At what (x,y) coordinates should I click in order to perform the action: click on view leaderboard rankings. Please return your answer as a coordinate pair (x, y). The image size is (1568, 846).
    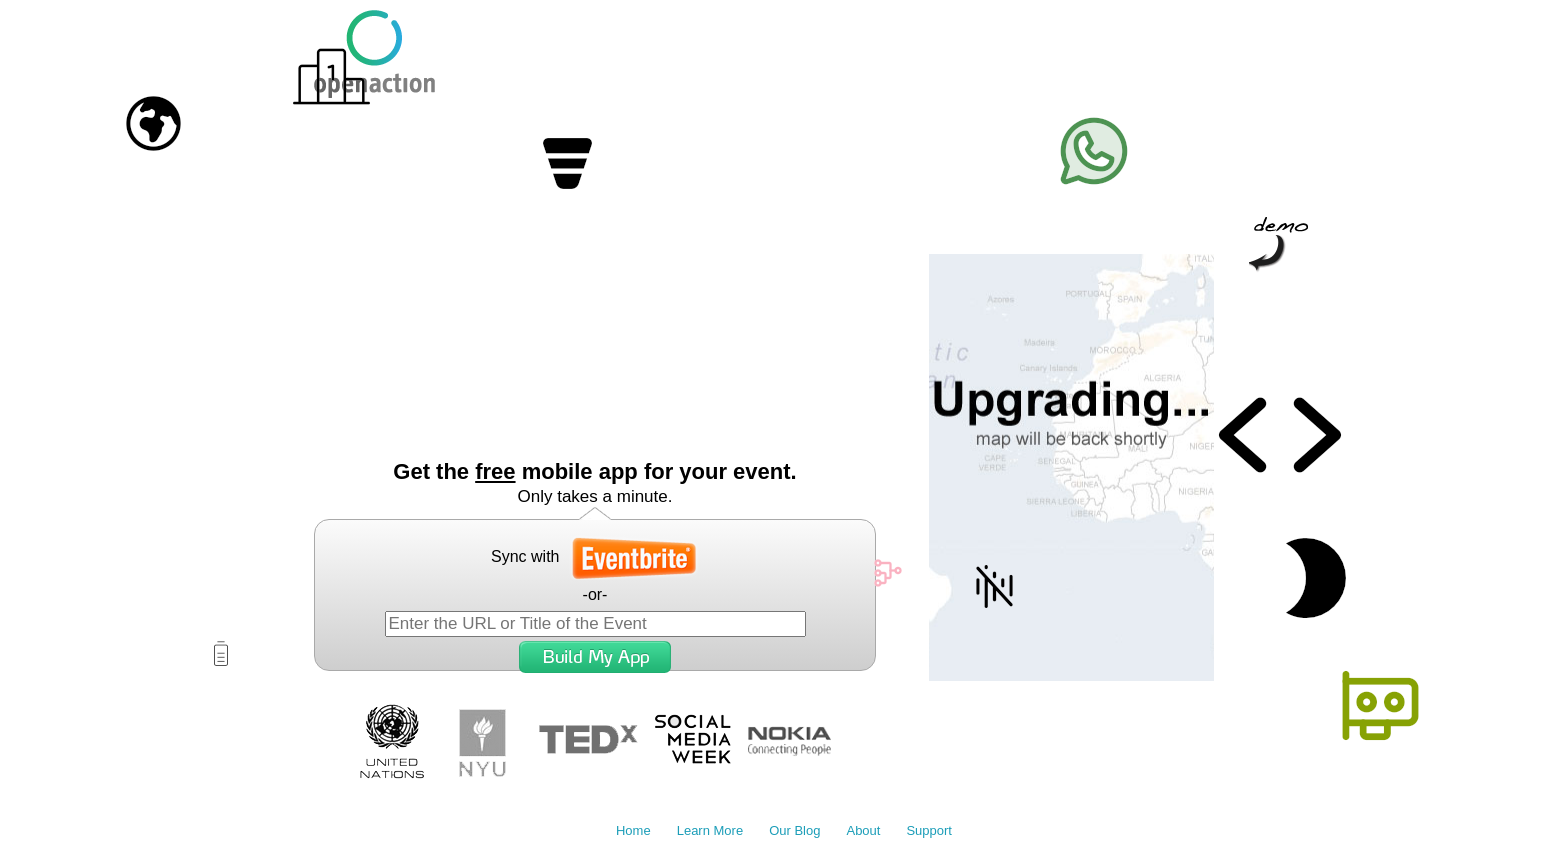
    Looking at the image, I should click on (331, 76).